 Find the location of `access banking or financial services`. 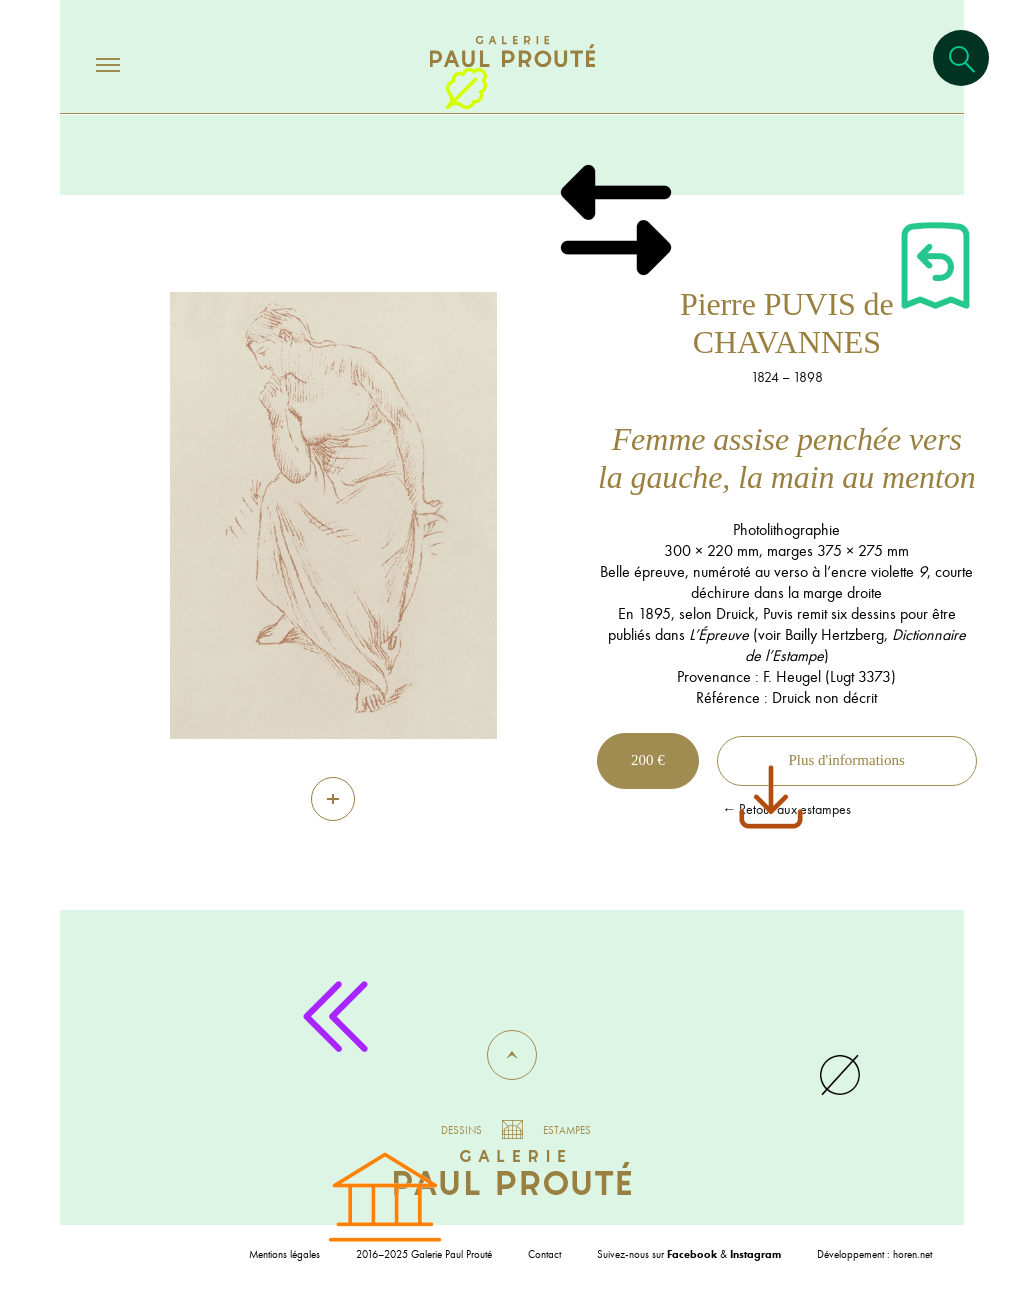

access banking or financial services is located at coordinates (385, 1201).